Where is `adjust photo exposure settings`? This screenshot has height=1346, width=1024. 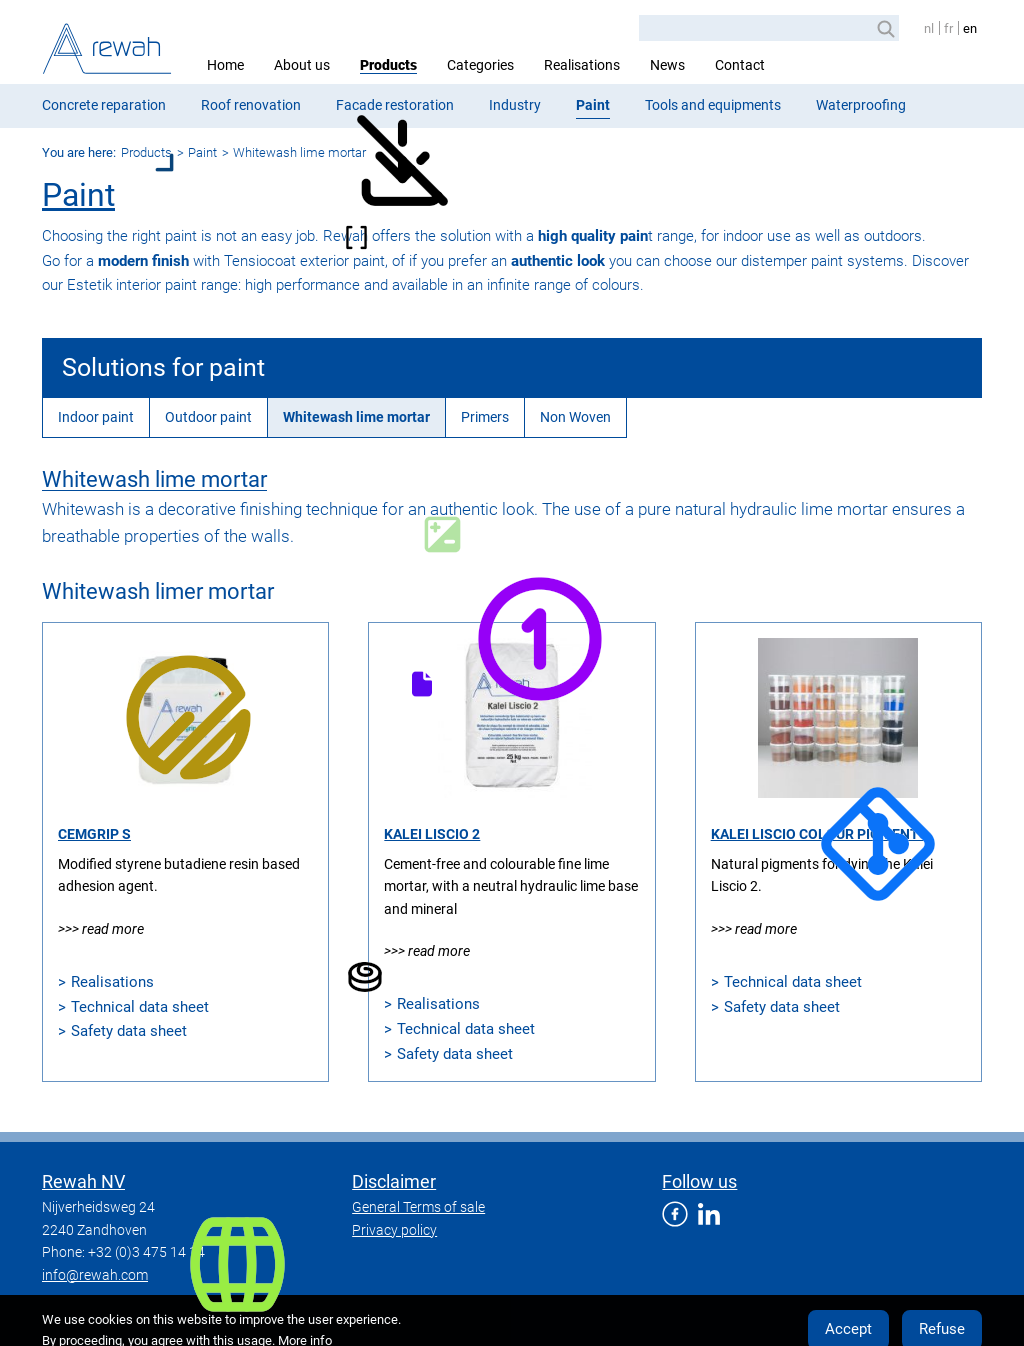
adjust photo exposure settings is located at coordinates (442, 534).